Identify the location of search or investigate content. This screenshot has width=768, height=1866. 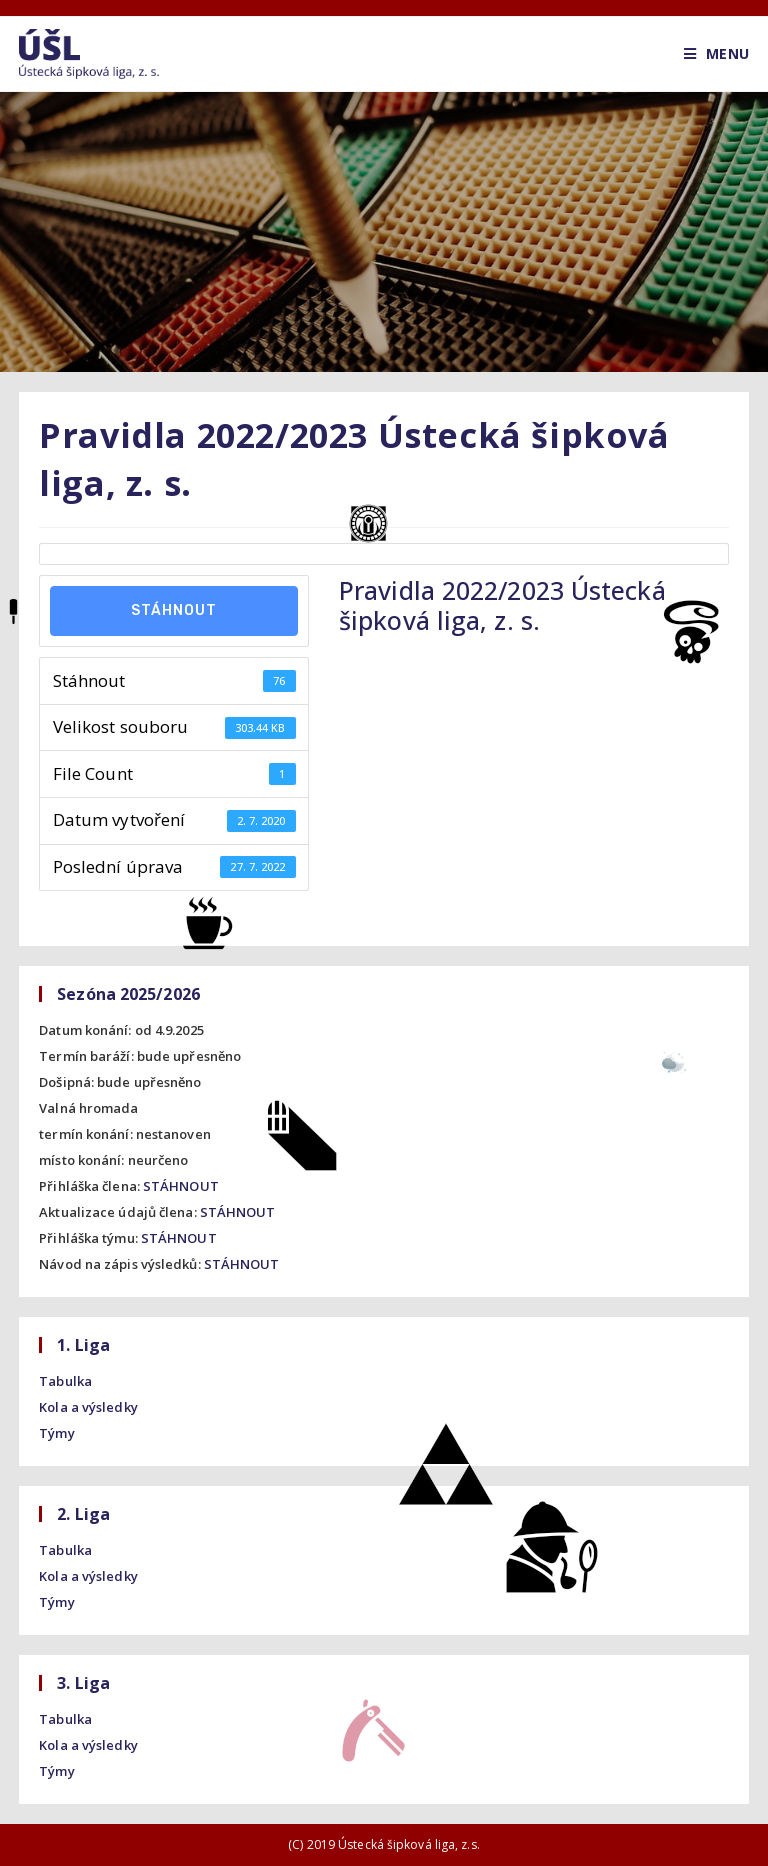
(552, 1546).